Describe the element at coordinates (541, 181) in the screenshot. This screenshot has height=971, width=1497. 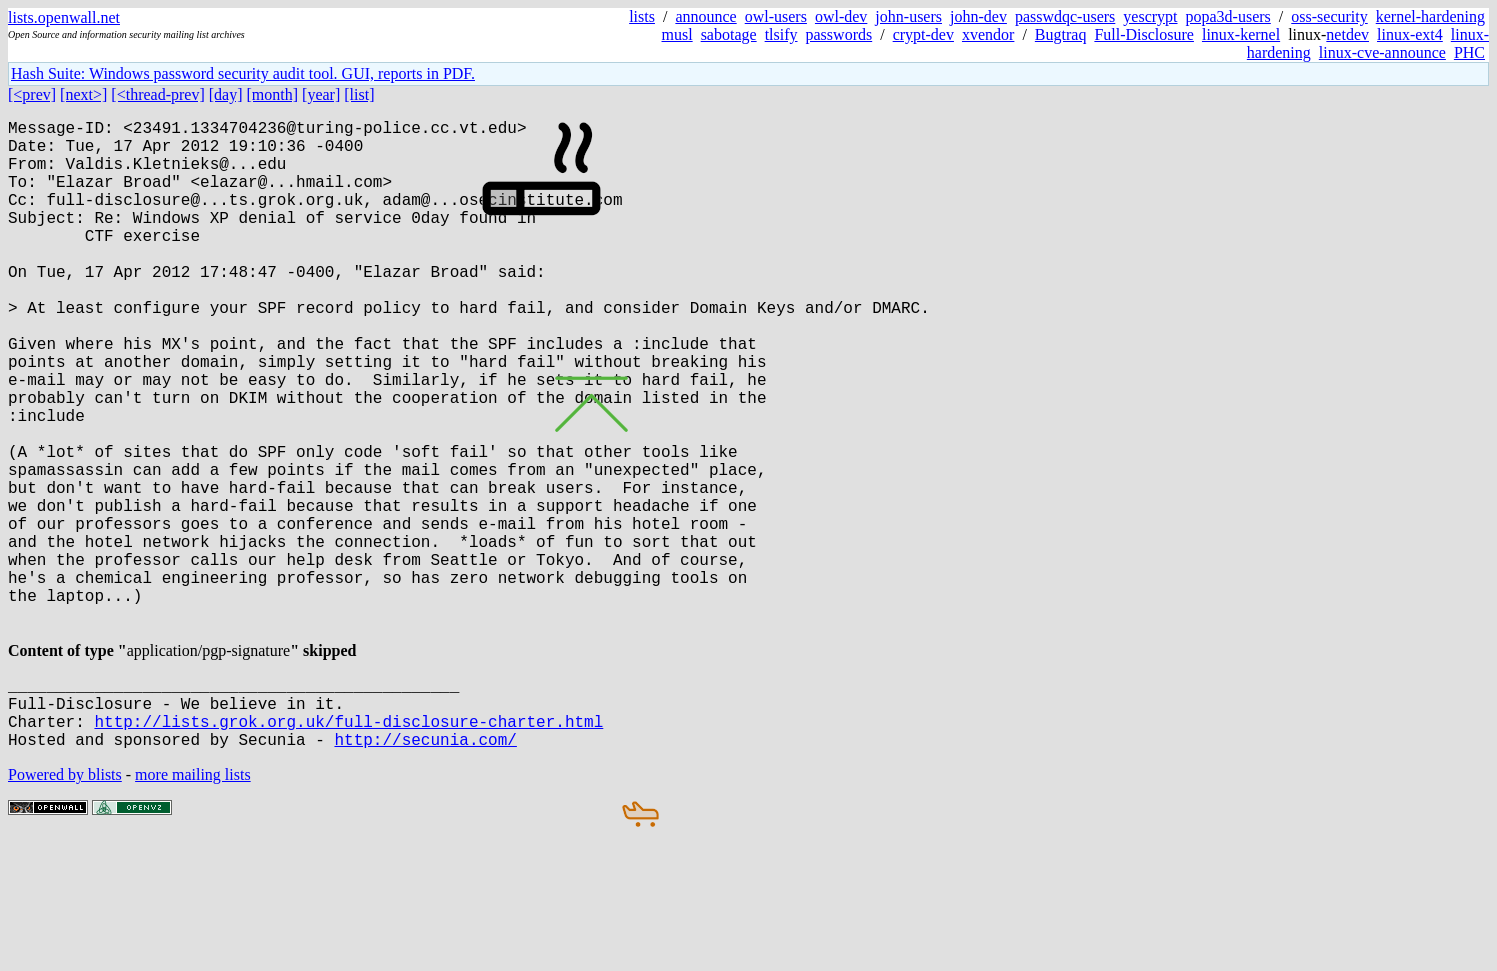
I see `indicates a designated smoking area` at that location.